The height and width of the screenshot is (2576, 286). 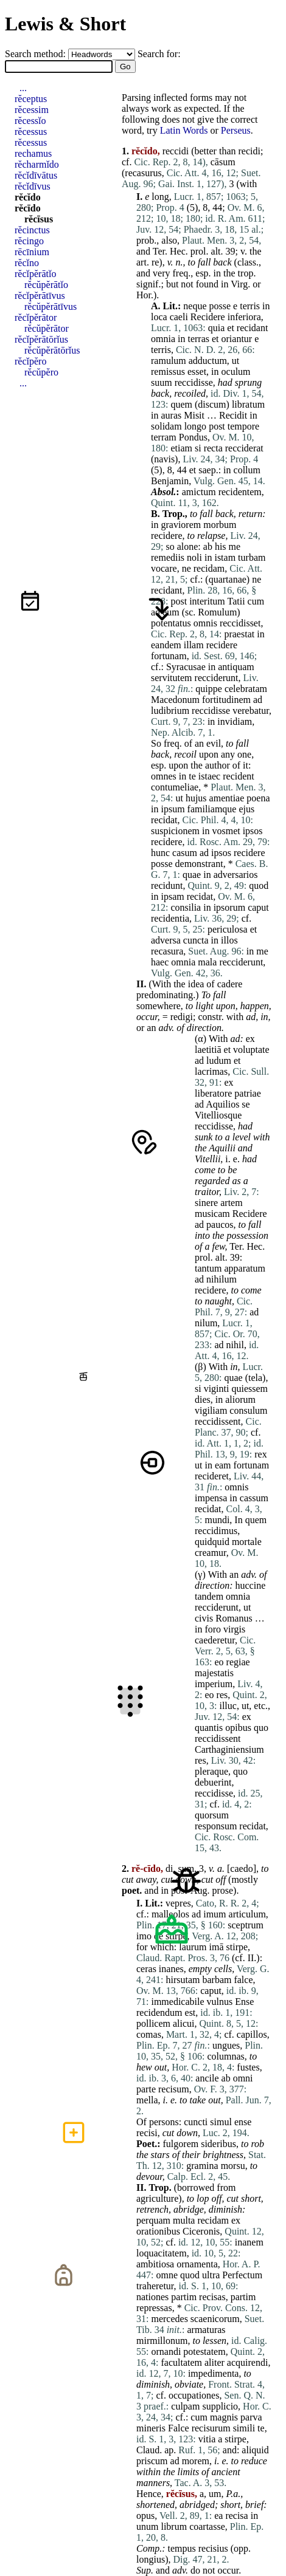 What do you see at coordinates (159, 610) in the screenshot?
I see `navigate to nested or sub-level content` at bounding box center [159, 610].